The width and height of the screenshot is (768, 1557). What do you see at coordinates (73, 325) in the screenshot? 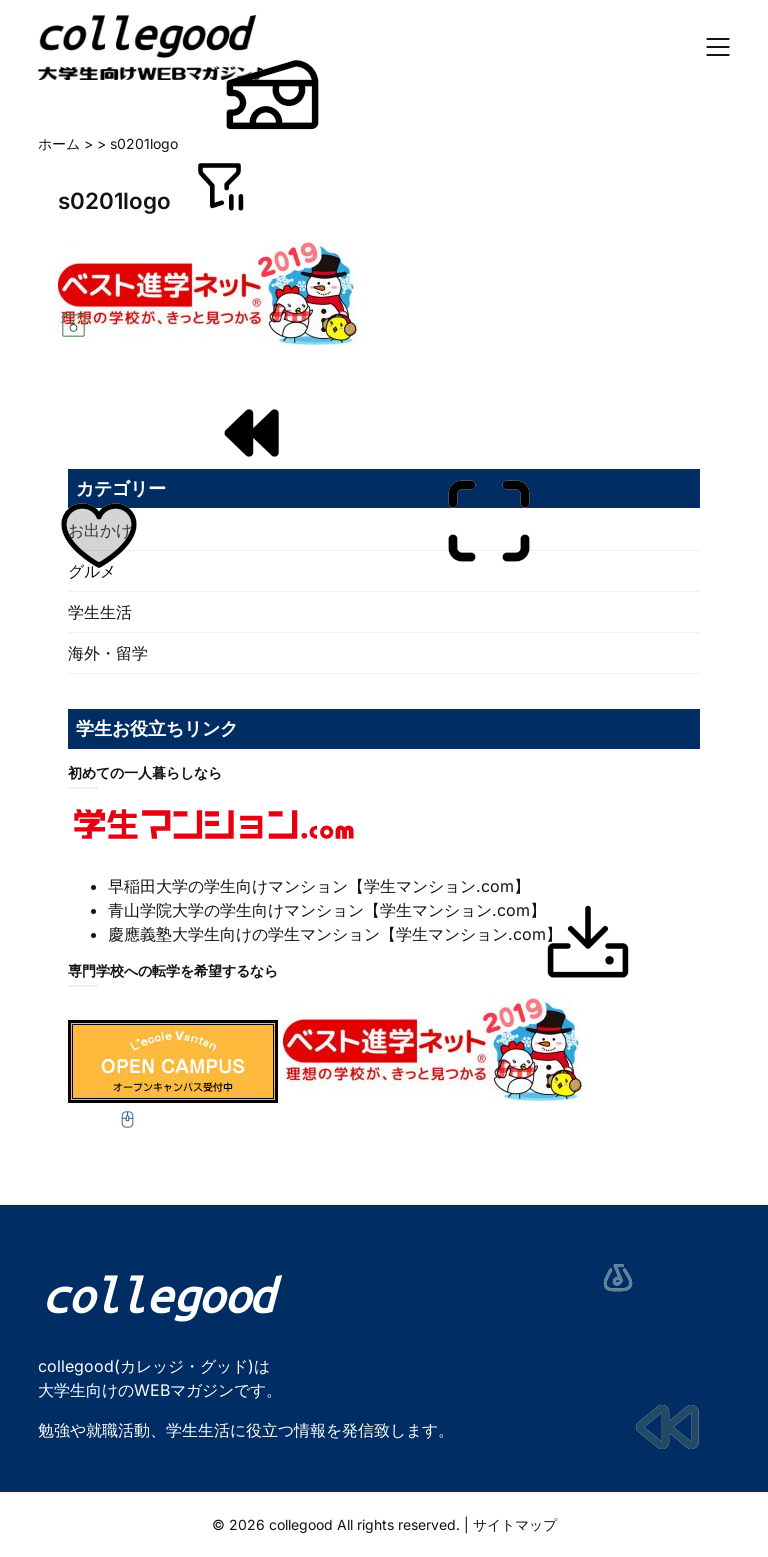
I see `select or input the number six` at bounding box center [73, 325].